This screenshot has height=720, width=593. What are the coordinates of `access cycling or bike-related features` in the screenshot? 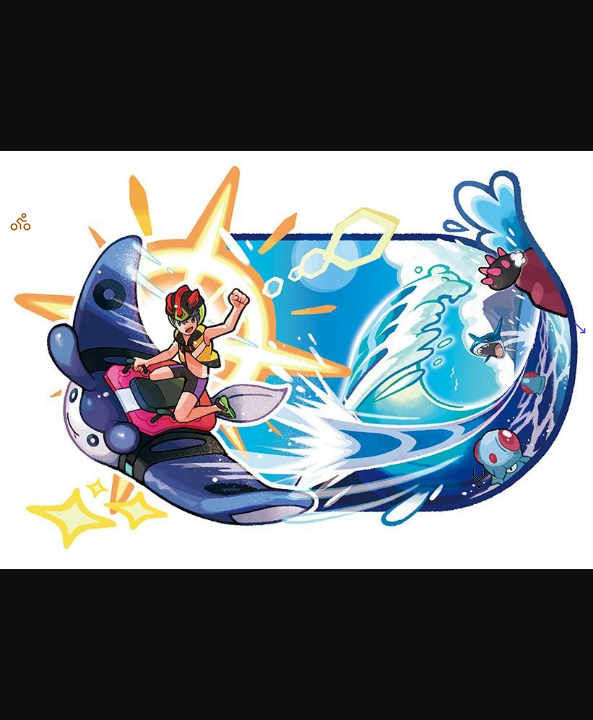 It's located at (20, 222).